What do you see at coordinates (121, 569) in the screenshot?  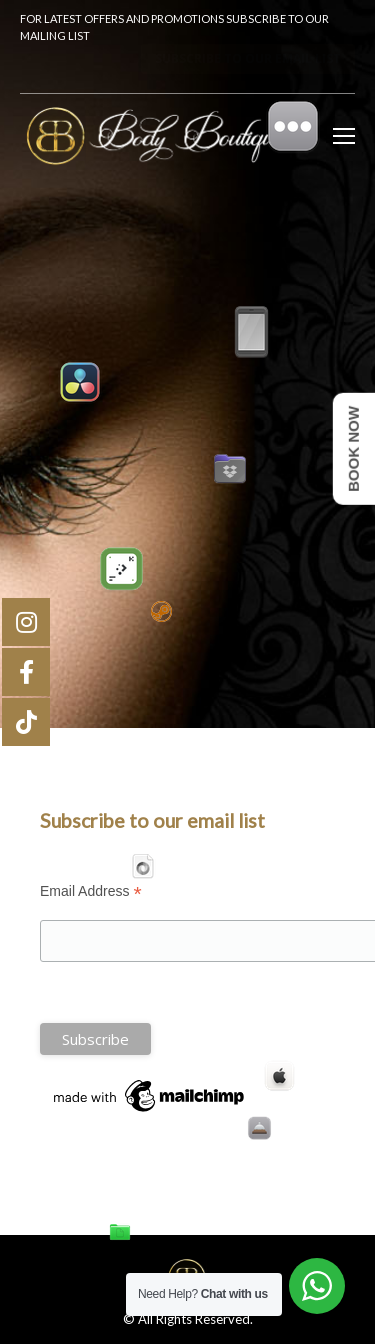 I see `access CPU and processor settings` at bounding box center [121, 569].